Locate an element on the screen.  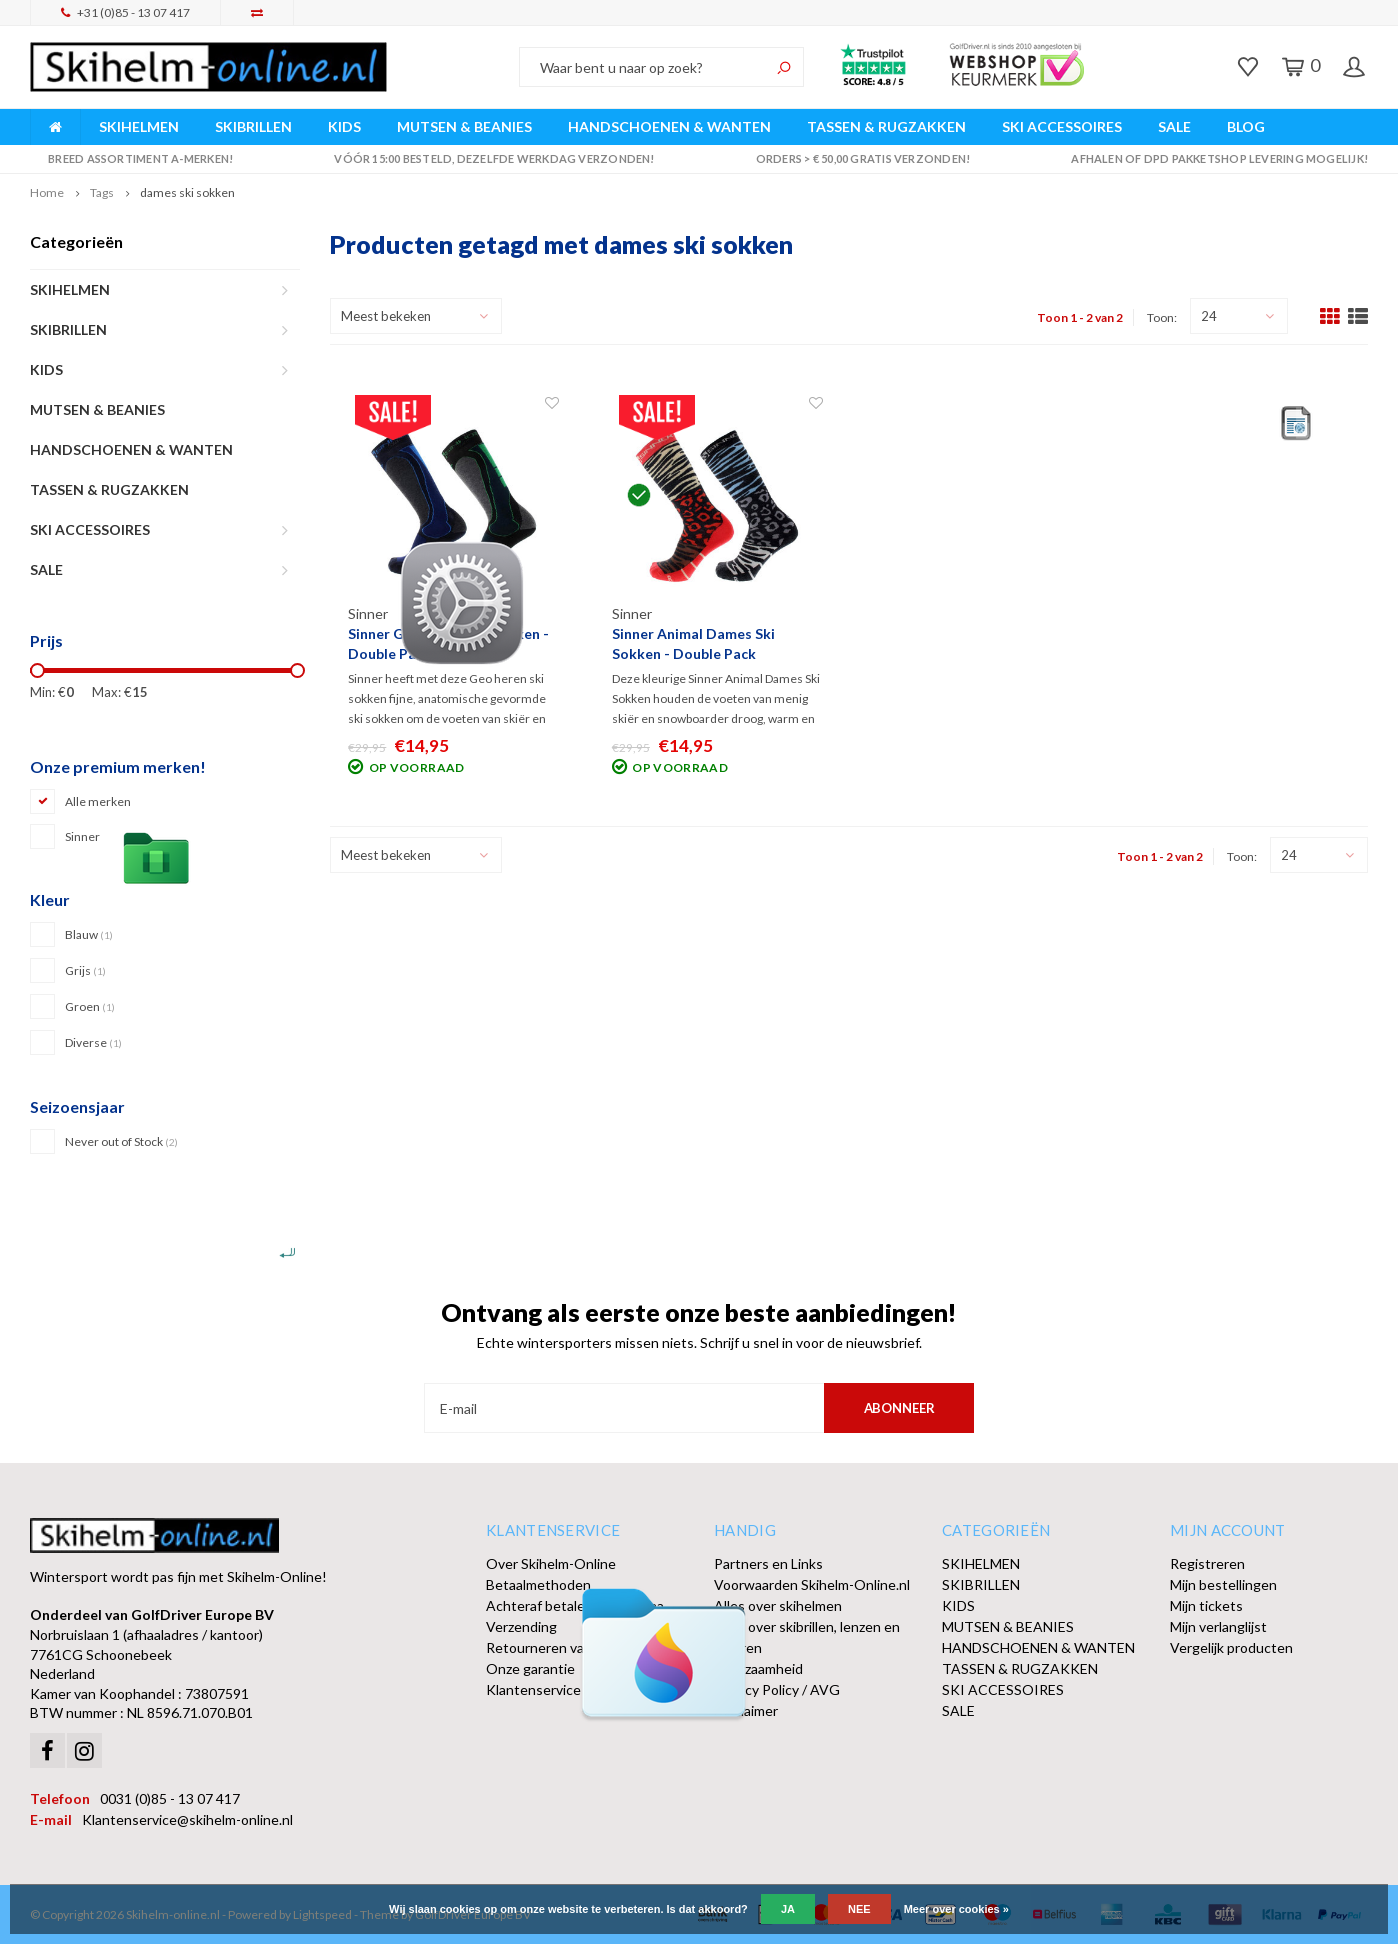
indicates file has been successfully synced is located at coordinates (639, 495).